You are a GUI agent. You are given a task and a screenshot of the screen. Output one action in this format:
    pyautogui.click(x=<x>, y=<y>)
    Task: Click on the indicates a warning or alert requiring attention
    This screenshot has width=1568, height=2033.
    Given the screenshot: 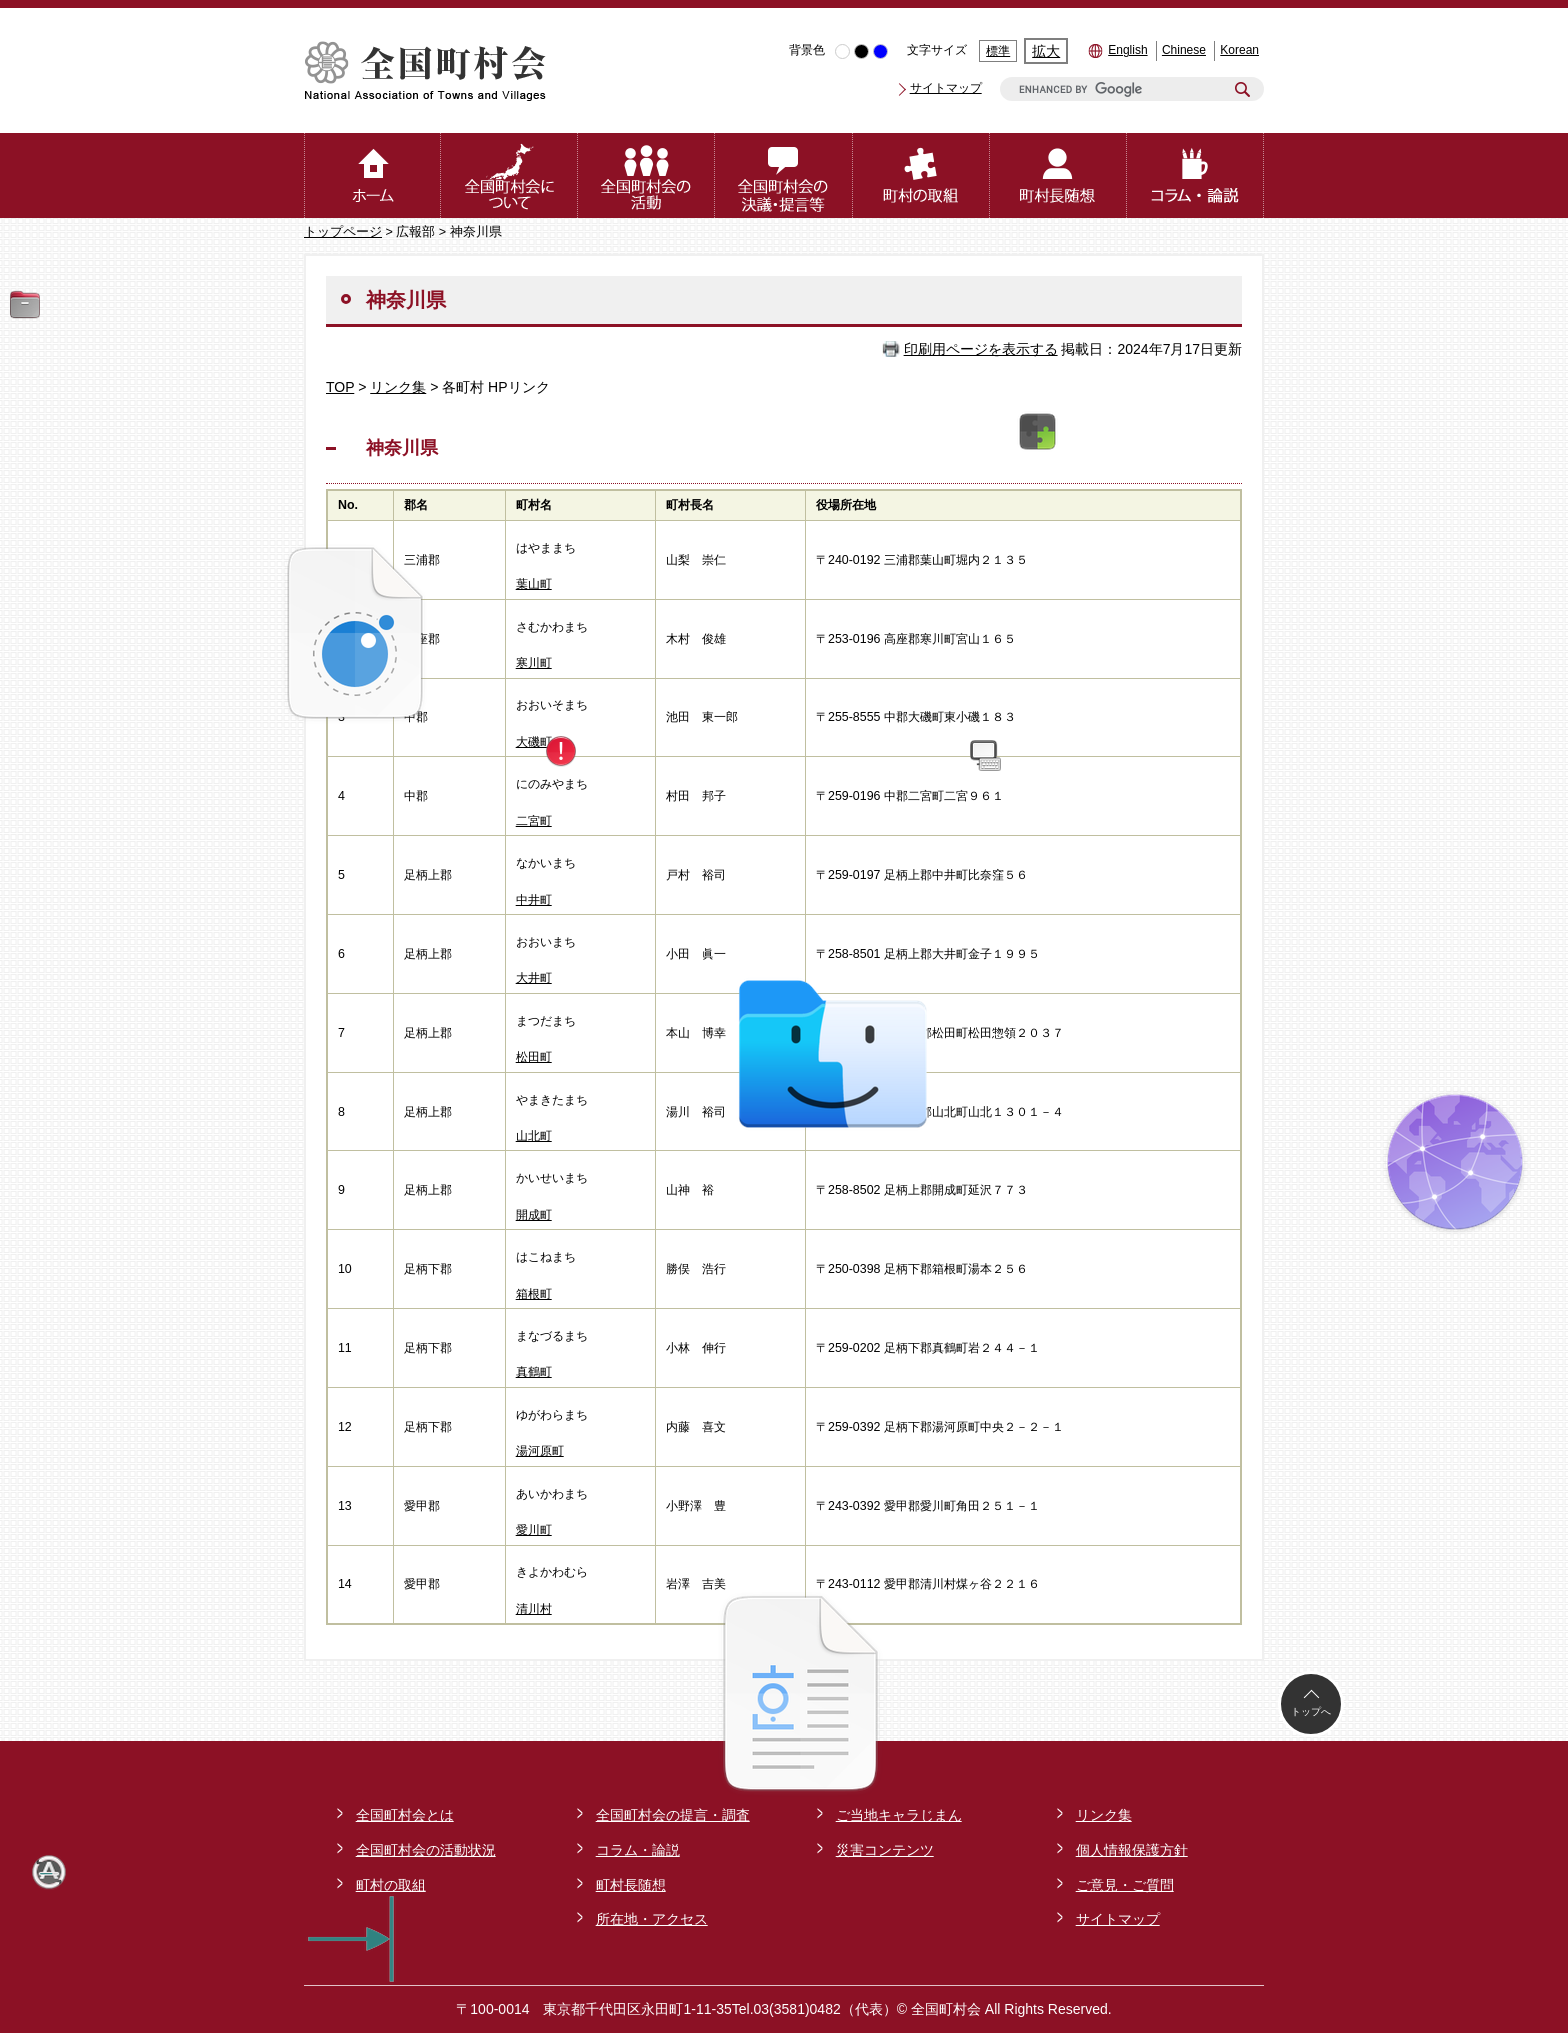 What is the action you would take?
    pyautogui.click(x=561, y=751)
    